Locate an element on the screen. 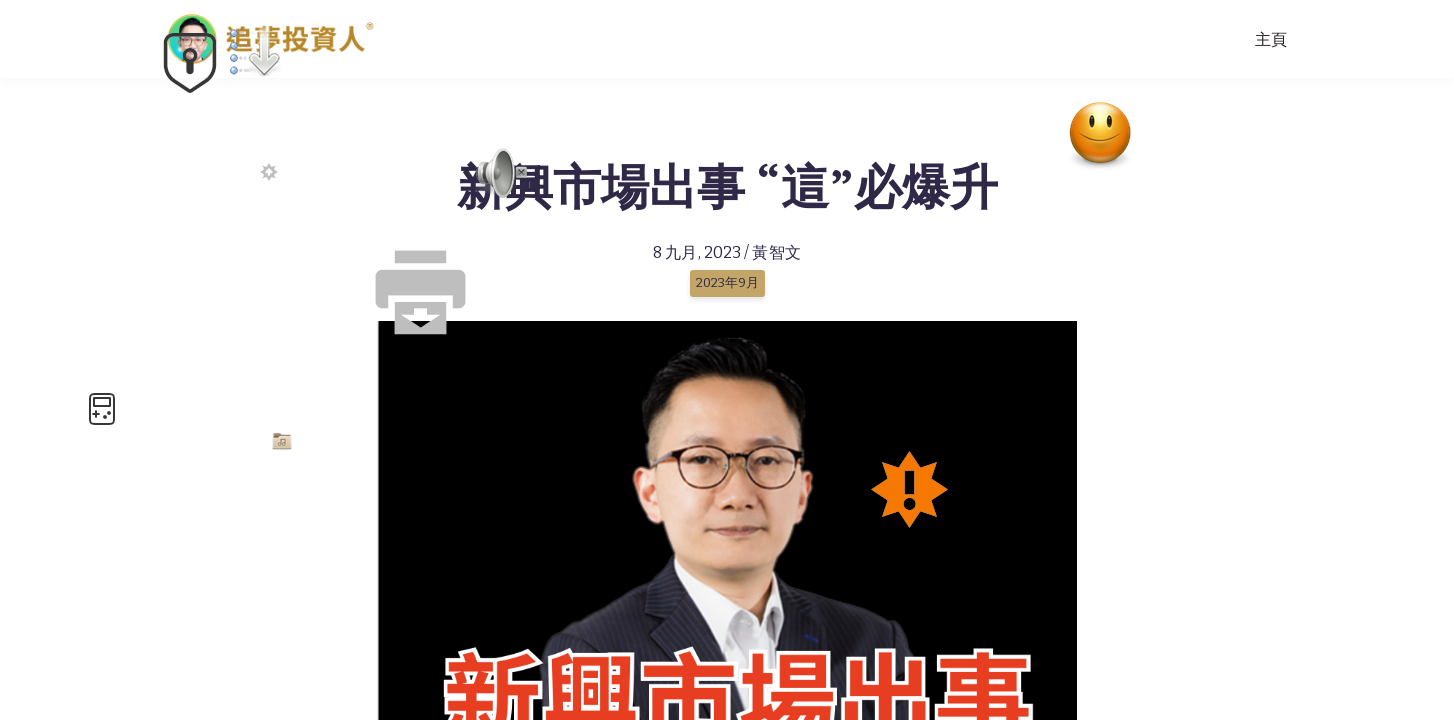 The height and width of the screenshot is (720, 1454). indicates audio is muted is located at coordinates (501, 173).